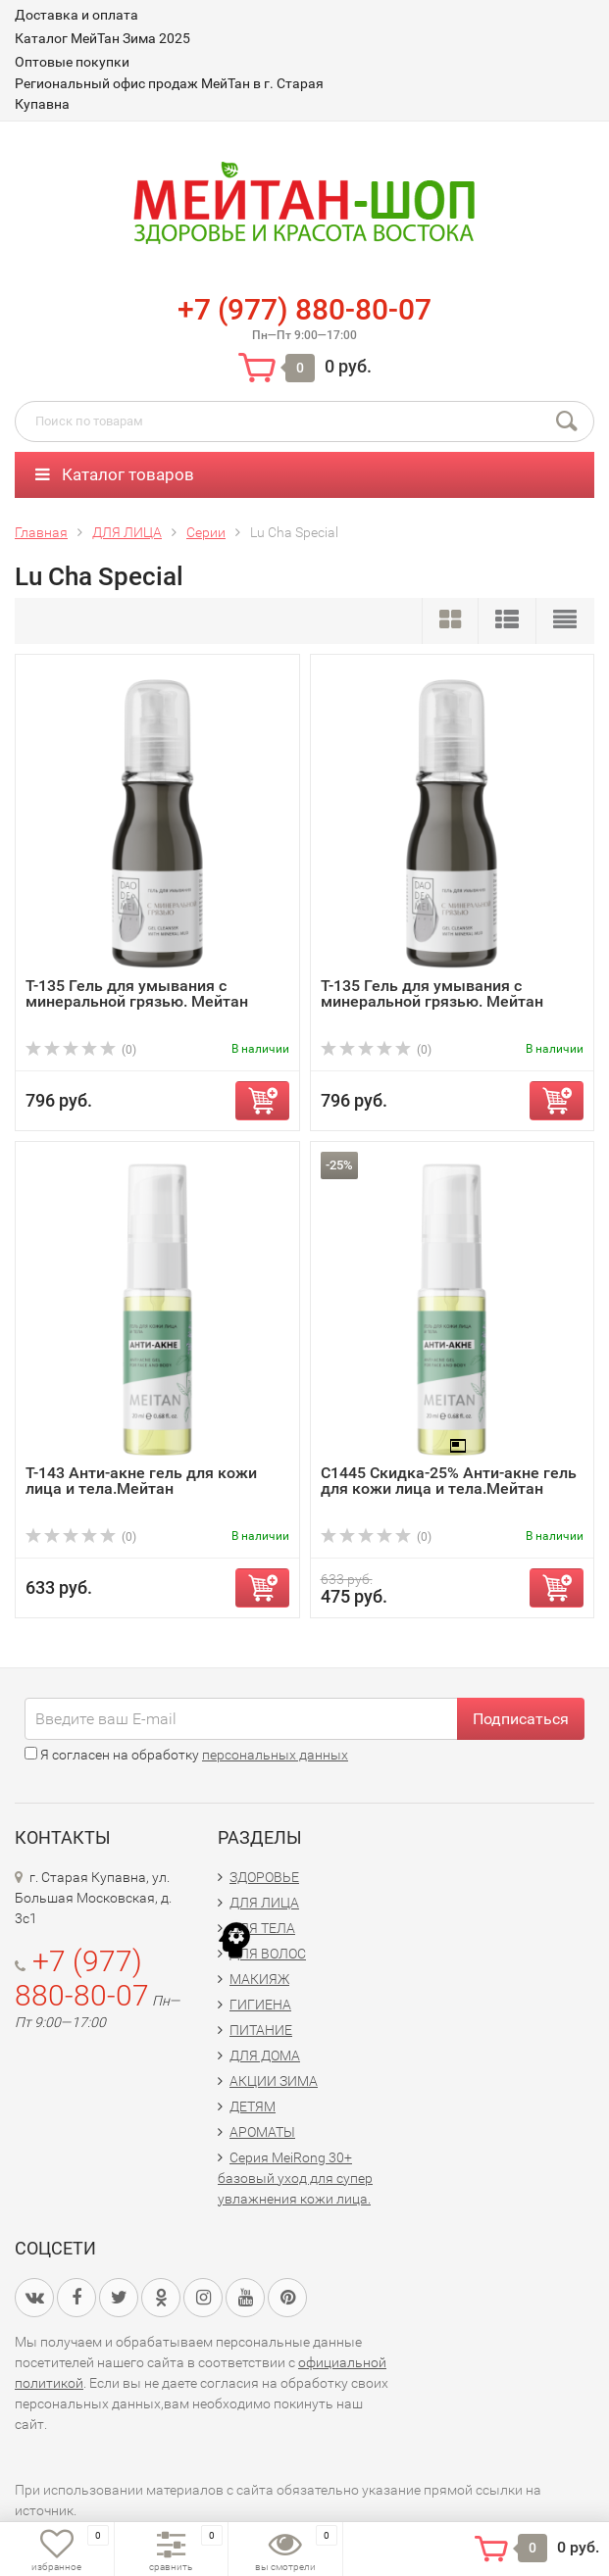 Image resolution: width=609 pixels, height=2576 pixels. What do you see at coordinates (458, 1446) in the screenshot?
I see `view featured or highlighted video content` at bounding box center [458, 1446].